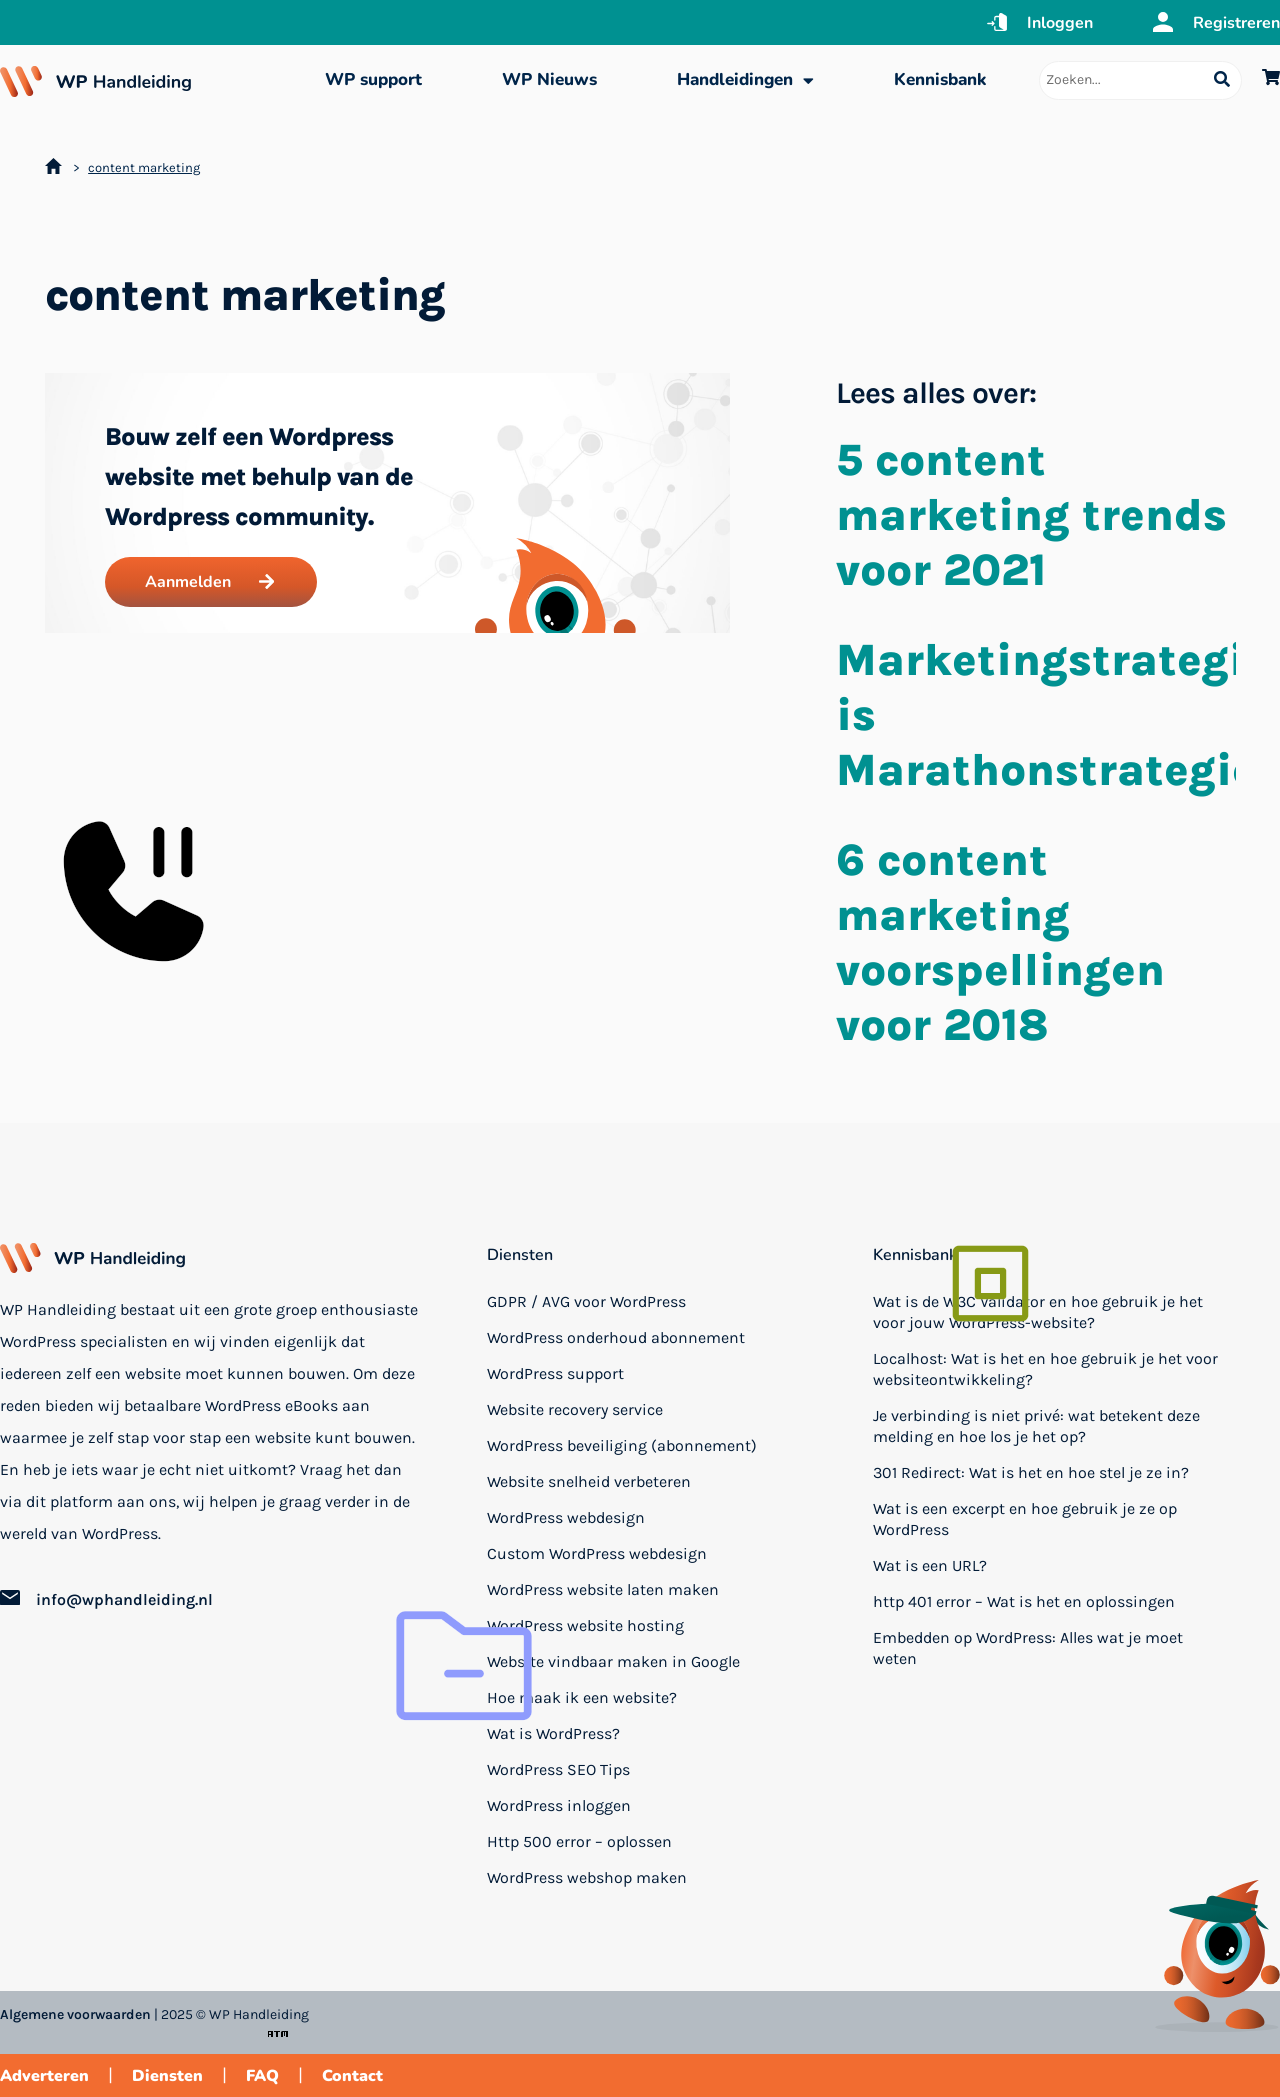 Image resolution: width=1280 pixels, height=2097 pixels. I want to click on locate nearby ATM machines, so click(278, 2034).